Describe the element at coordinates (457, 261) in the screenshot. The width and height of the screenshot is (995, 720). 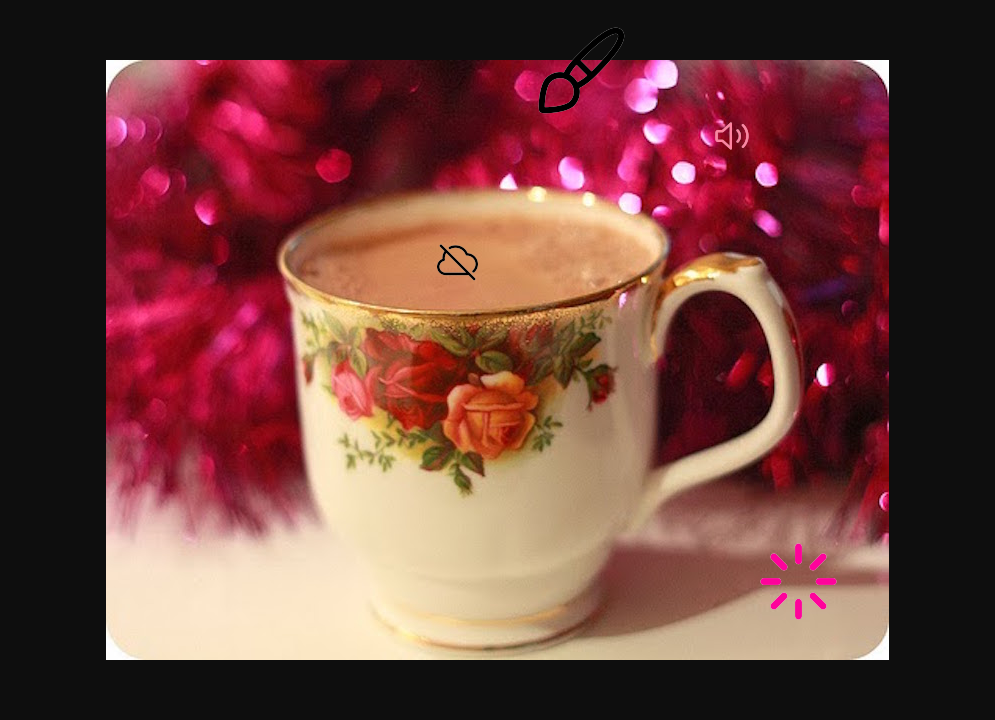
I see `indicates cloud sync is unavailable` at that location.